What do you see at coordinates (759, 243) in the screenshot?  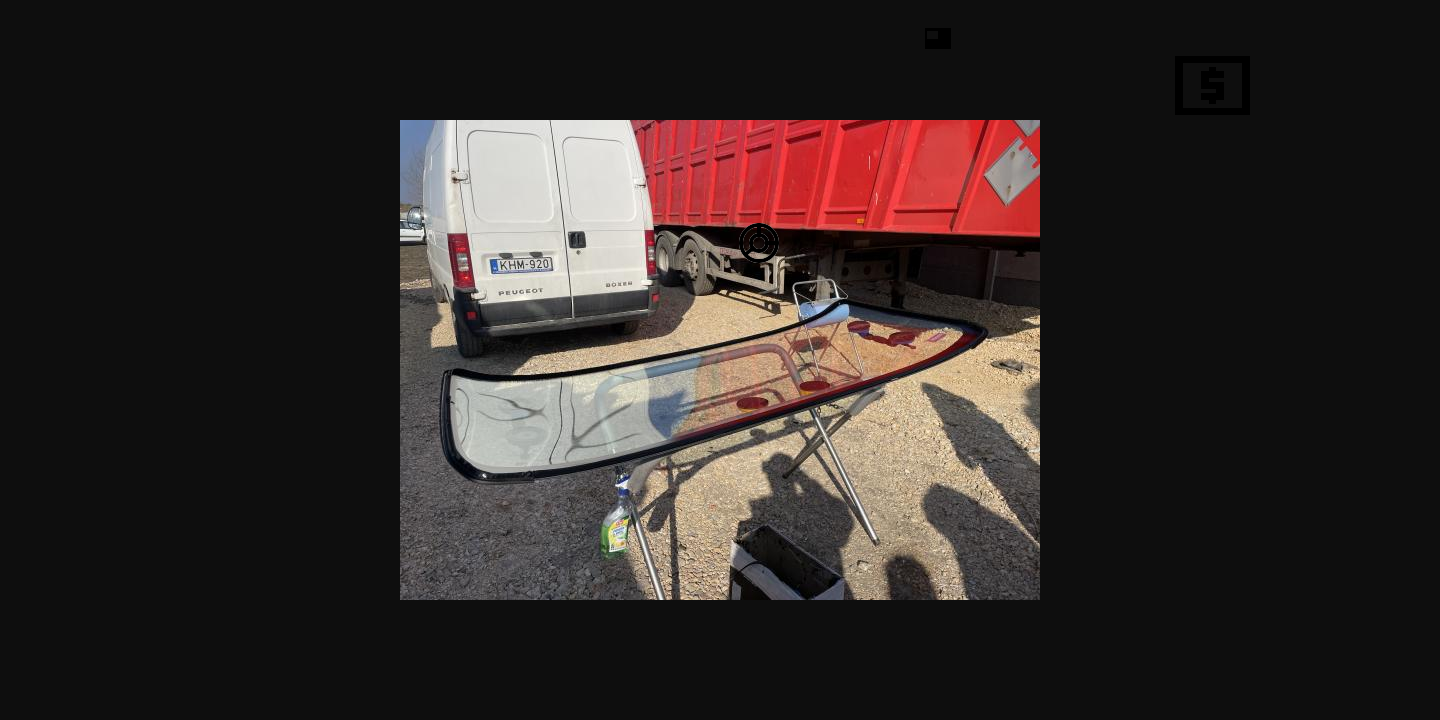 I see `view analytics or statistics breakdown` at bounding box center [759, 243].